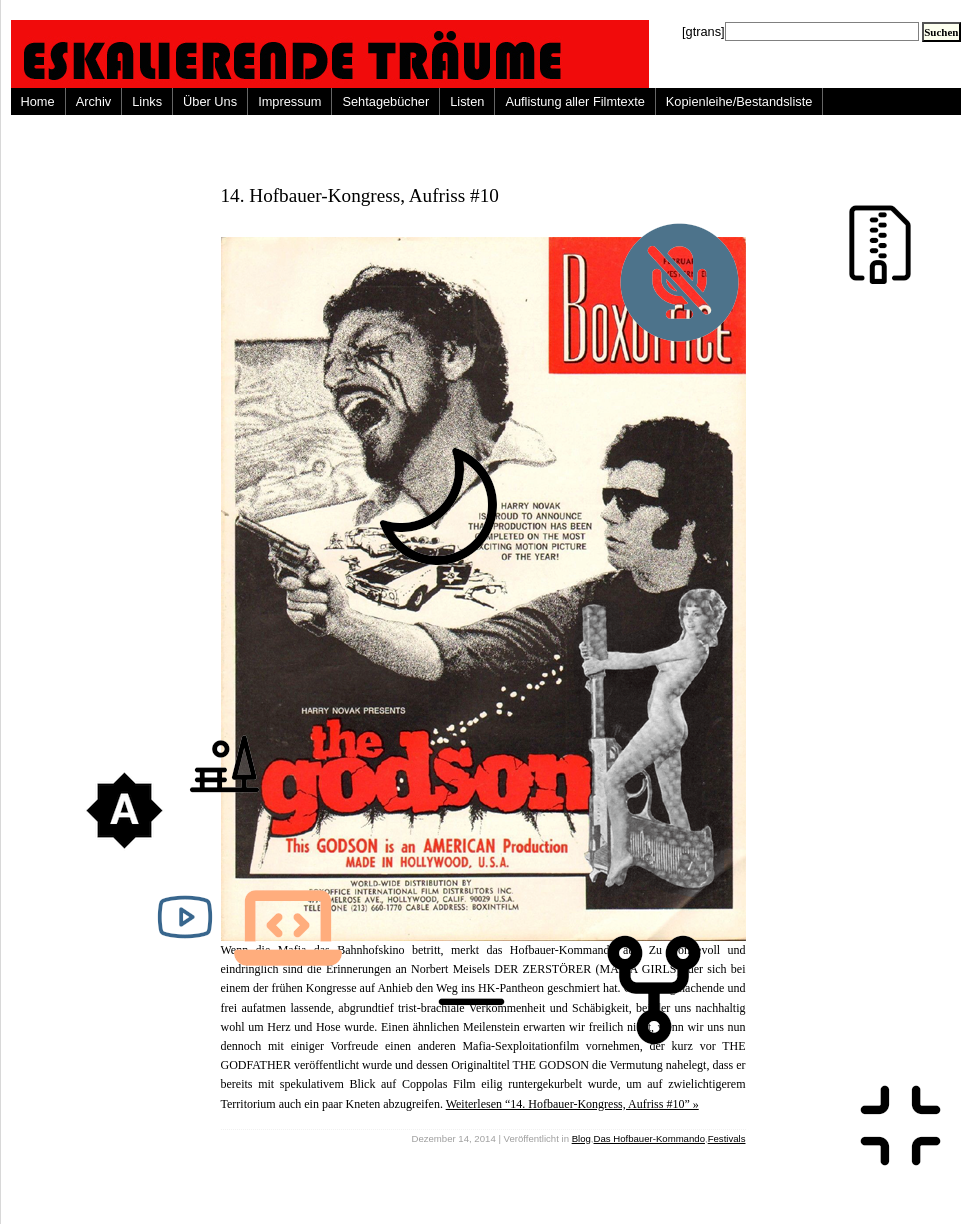  Describe the element at coordinates (185, 917) in the screenshot. I see `open youtube` at that location.